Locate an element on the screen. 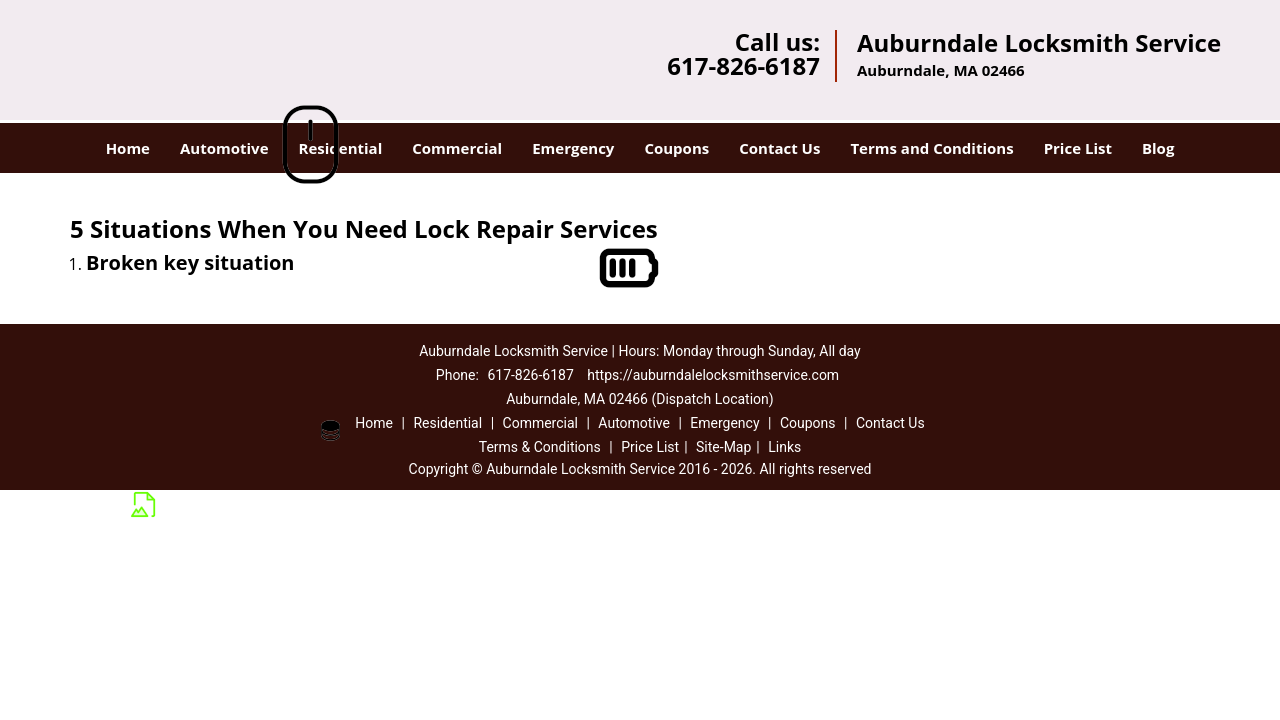  access database or data storage is located at coordinates (330, 430).